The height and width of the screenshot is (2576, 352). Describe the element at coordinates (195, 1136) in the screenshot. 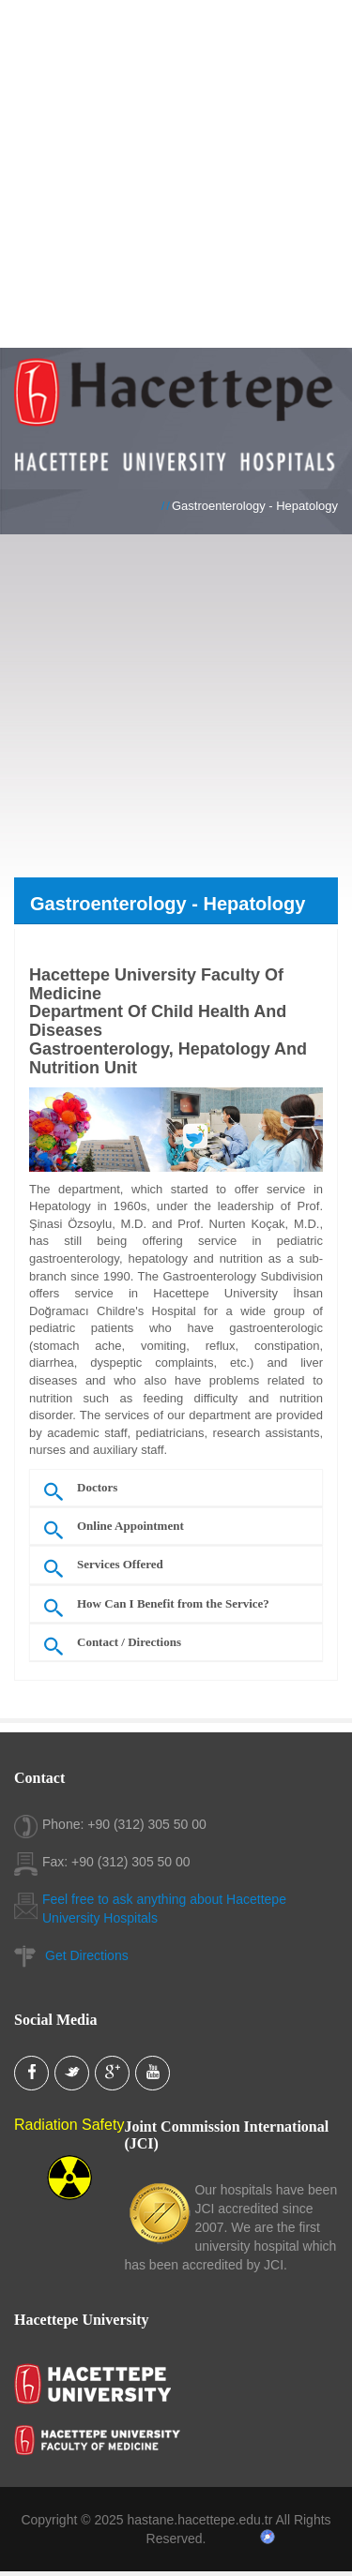

I see `open the kindd application` at that location.